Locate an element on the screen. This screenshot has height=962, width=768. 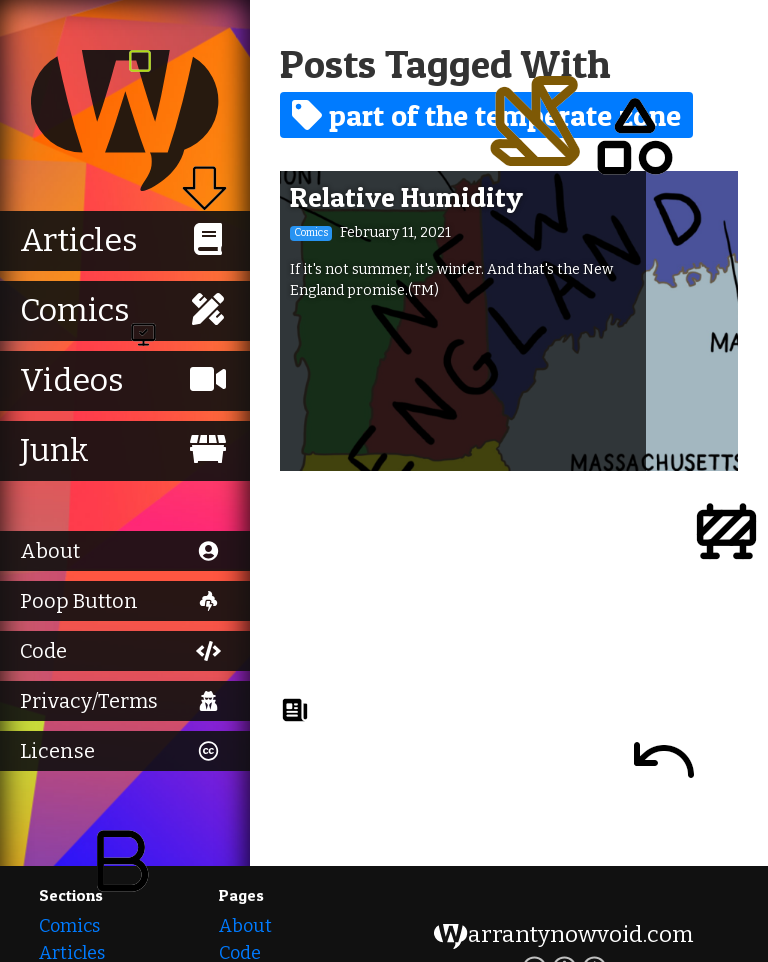
apply bold formatting to selected text is located at coordinates (121, 861).